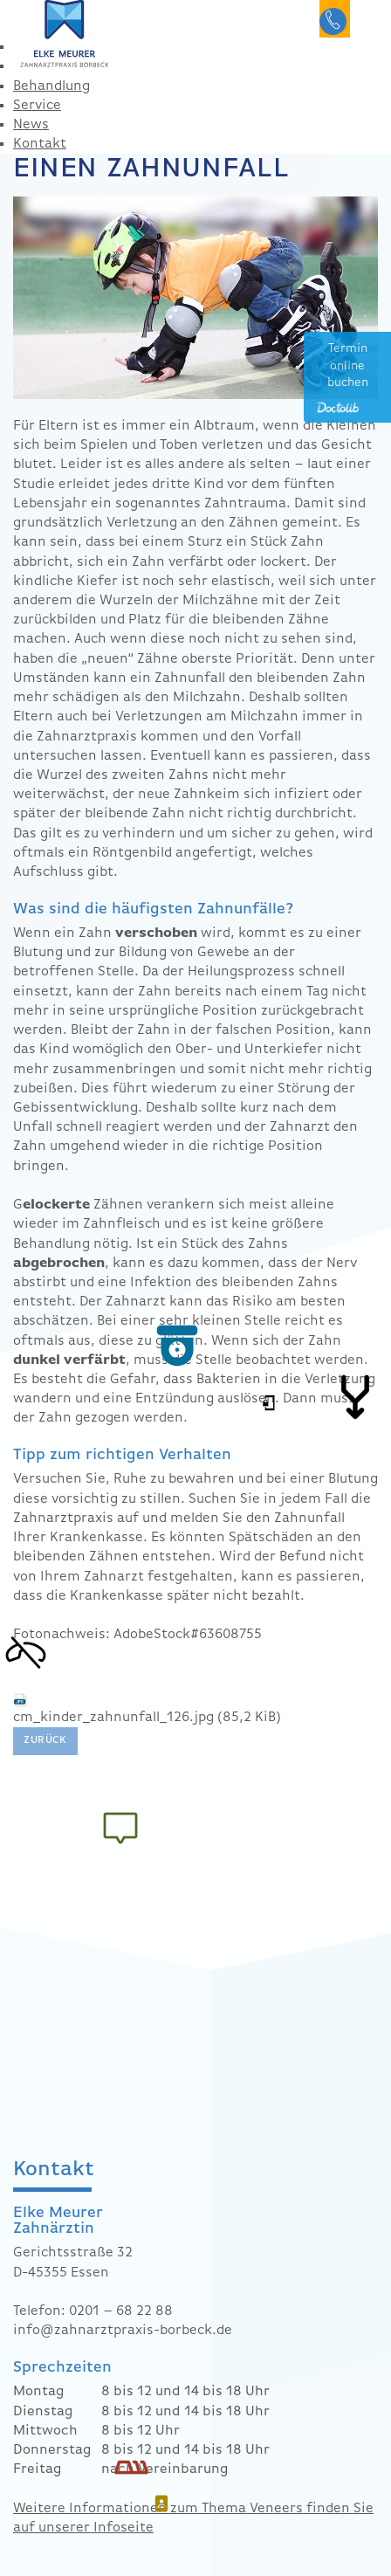 This screenshot has width=391, height=2576. Describe the element at coordinates (177, 1346) in the screenshot. I see `access security camera settings` at that location.